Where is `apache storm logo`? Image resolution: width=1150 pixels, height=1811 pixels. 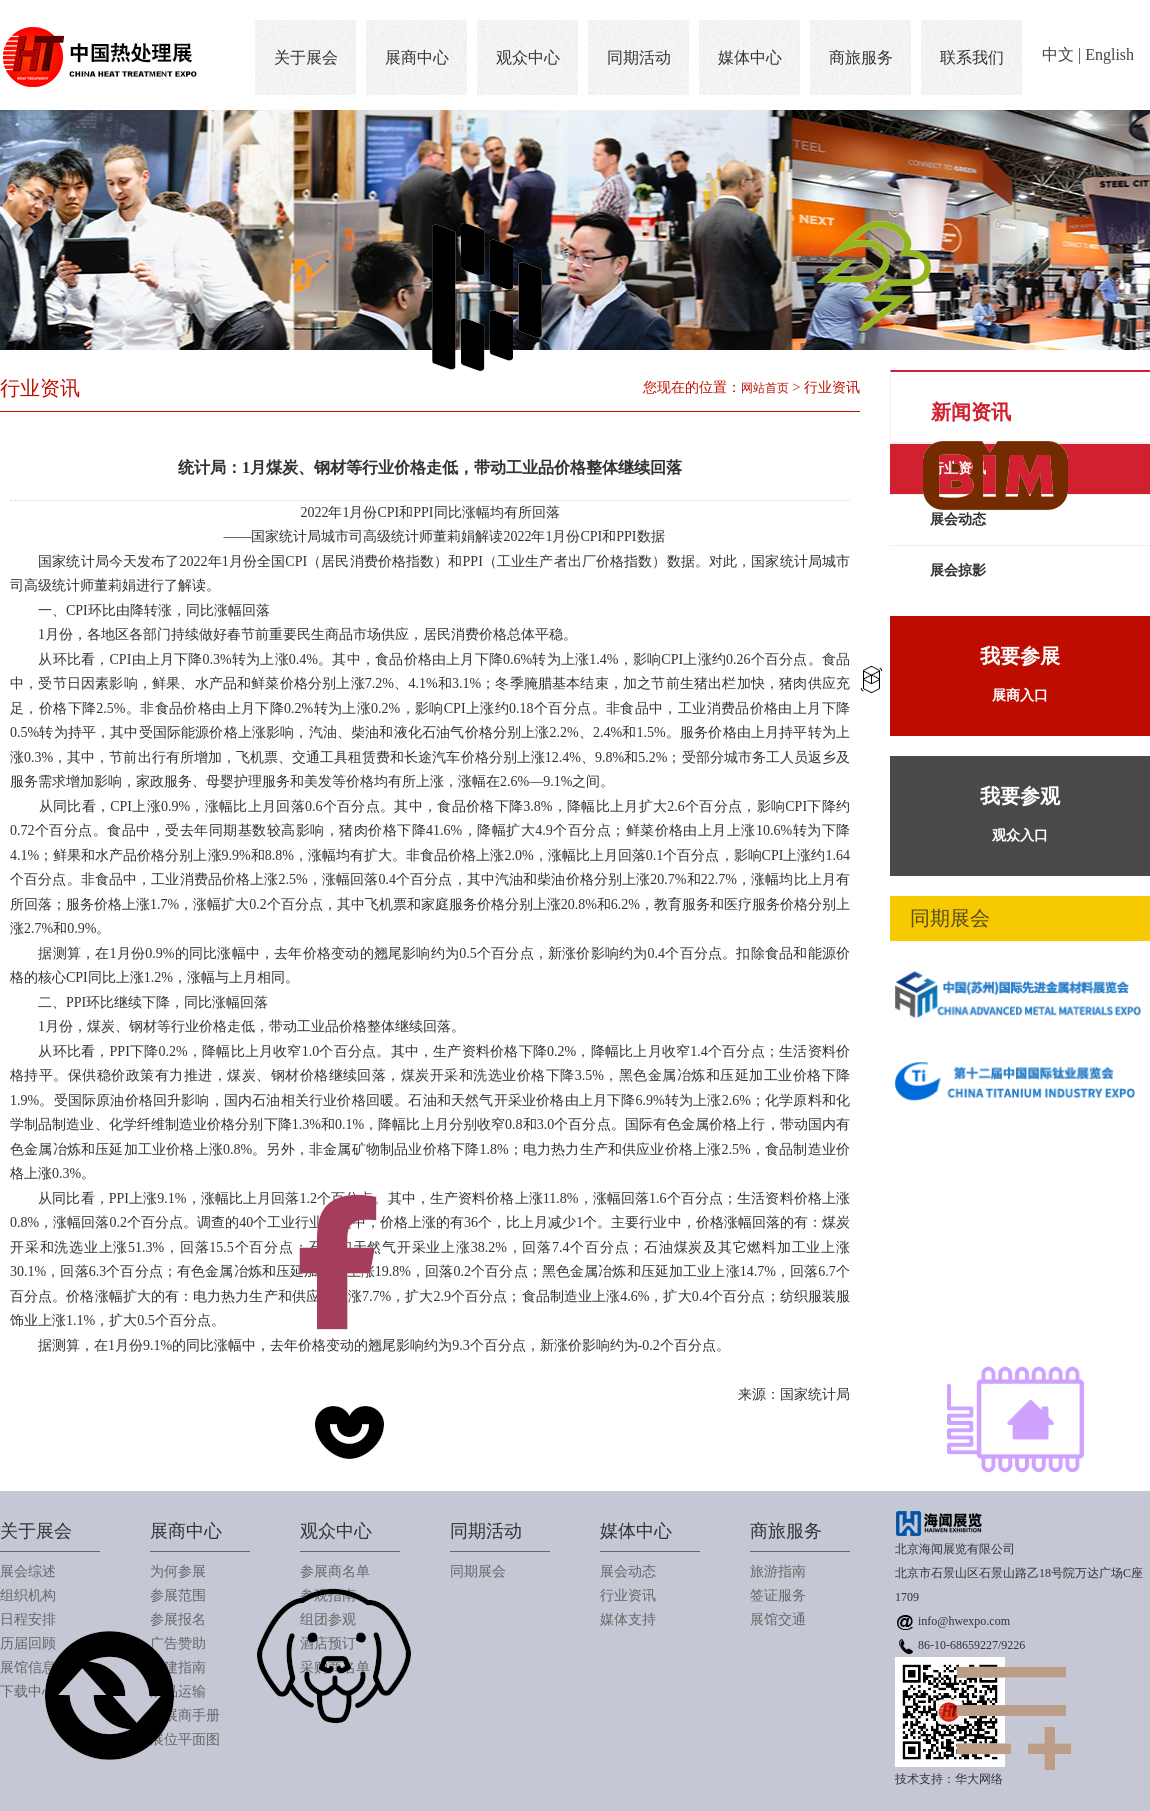
apache storm logo is located at coordinates (874, 276).